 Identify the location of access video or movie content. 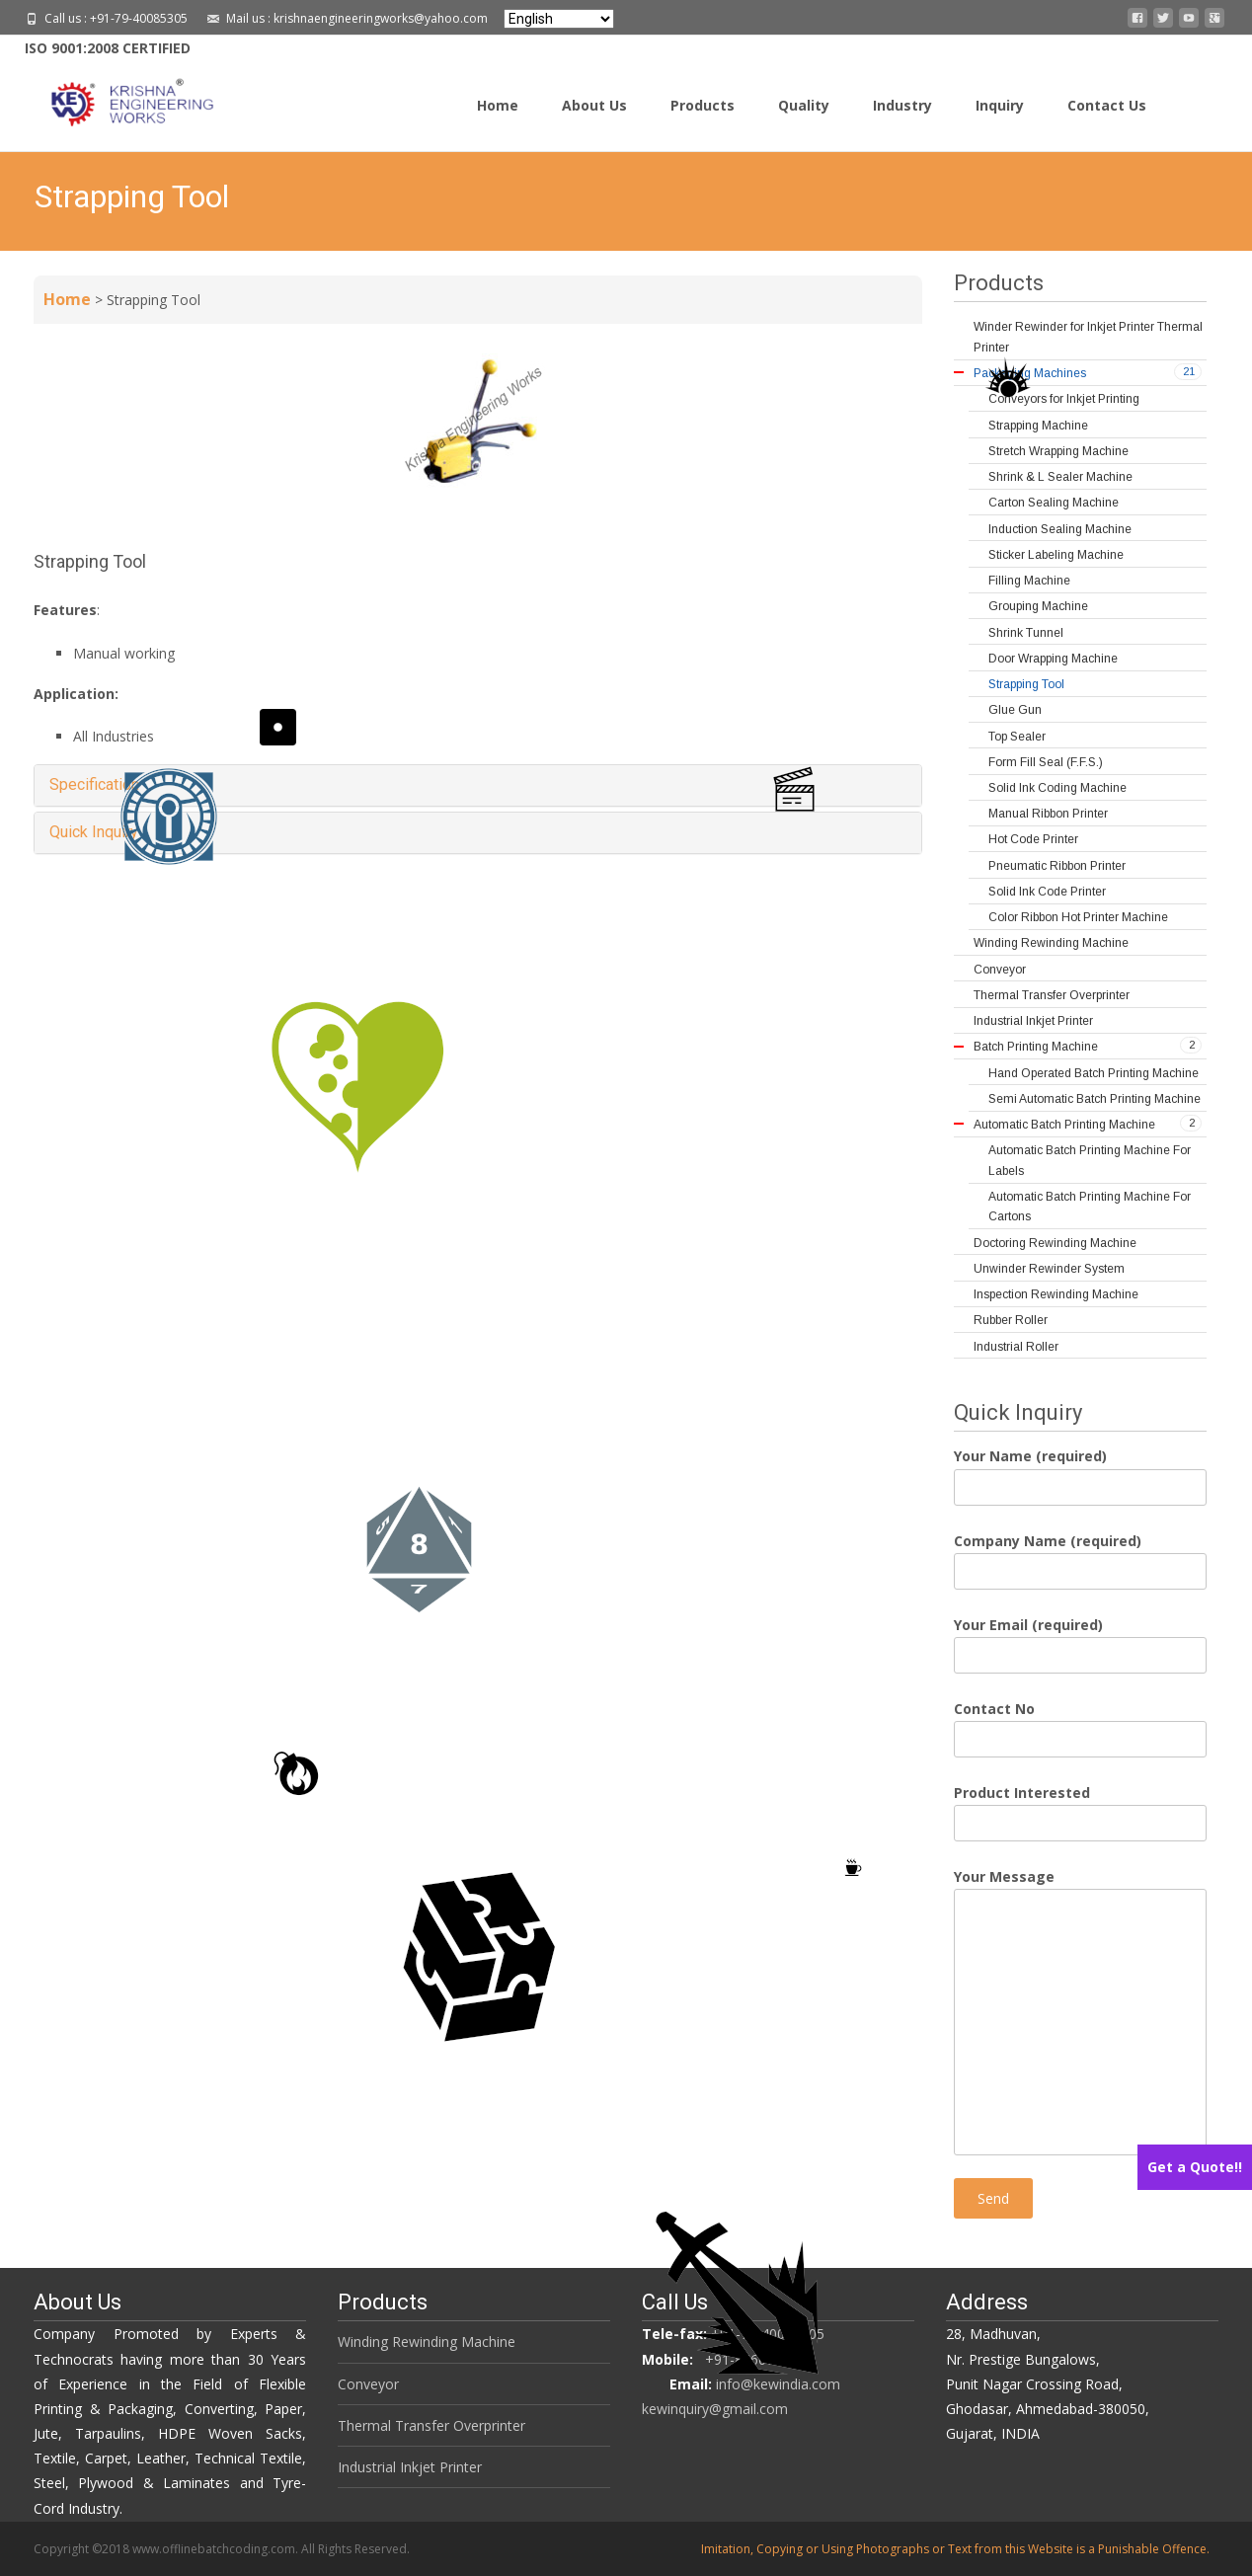
(795, 789).